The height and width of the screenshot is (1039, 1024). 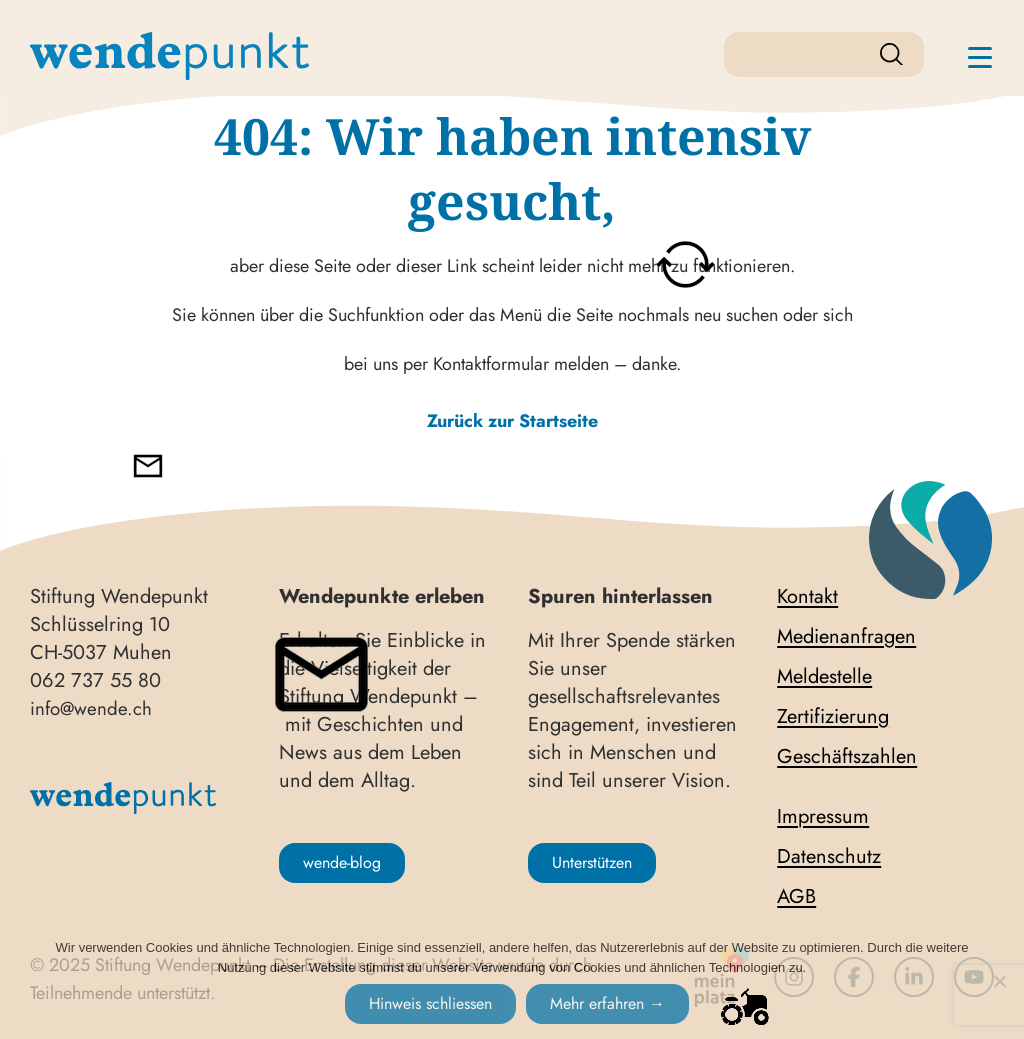 What do you see at coordinates (685, 264) in the screenshot?
I see `sync data across devices` at bounding box center [685, 264].